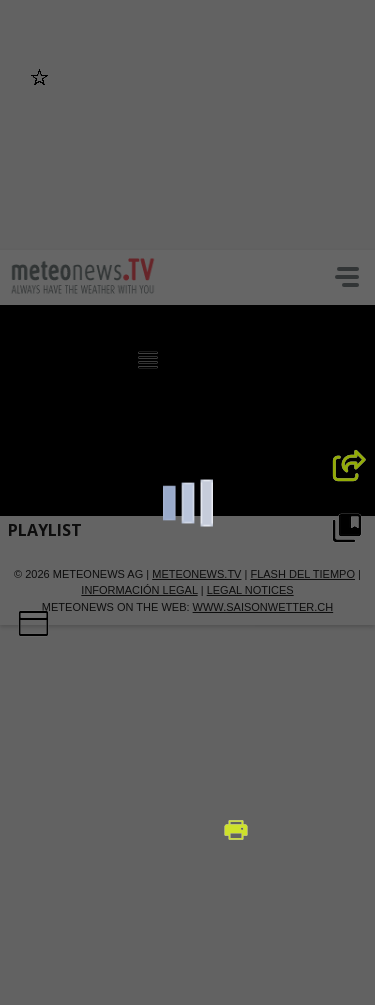  Describe the element at coordinates (236, 830) in the screenshot. I see `print the current document` at that location.